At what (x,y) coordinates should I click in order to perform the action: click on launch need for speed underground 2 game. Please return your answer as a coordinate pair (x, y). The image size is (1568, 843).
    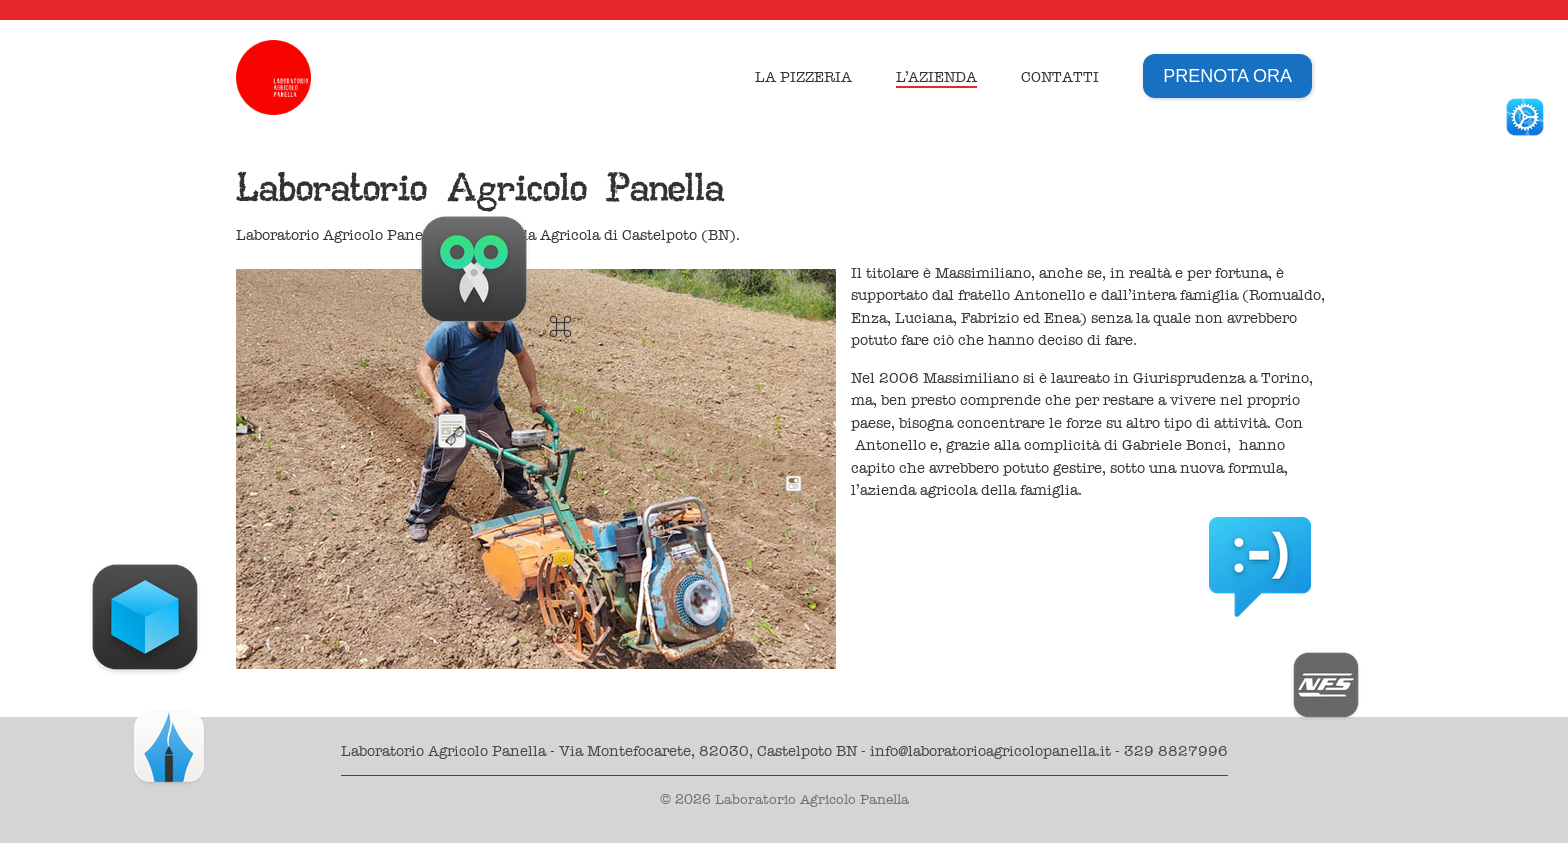
    Looking at the image, I should click on (1326, 685).